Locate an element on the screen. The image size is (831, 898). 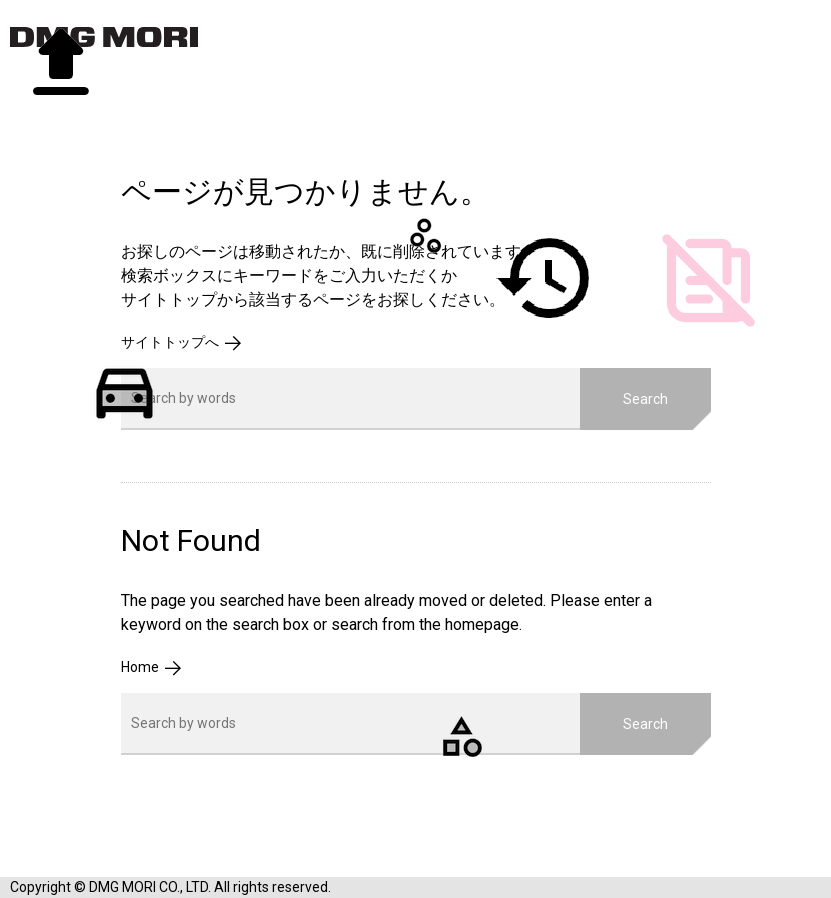
browse or filter by category is located at coordinates (461, 736).